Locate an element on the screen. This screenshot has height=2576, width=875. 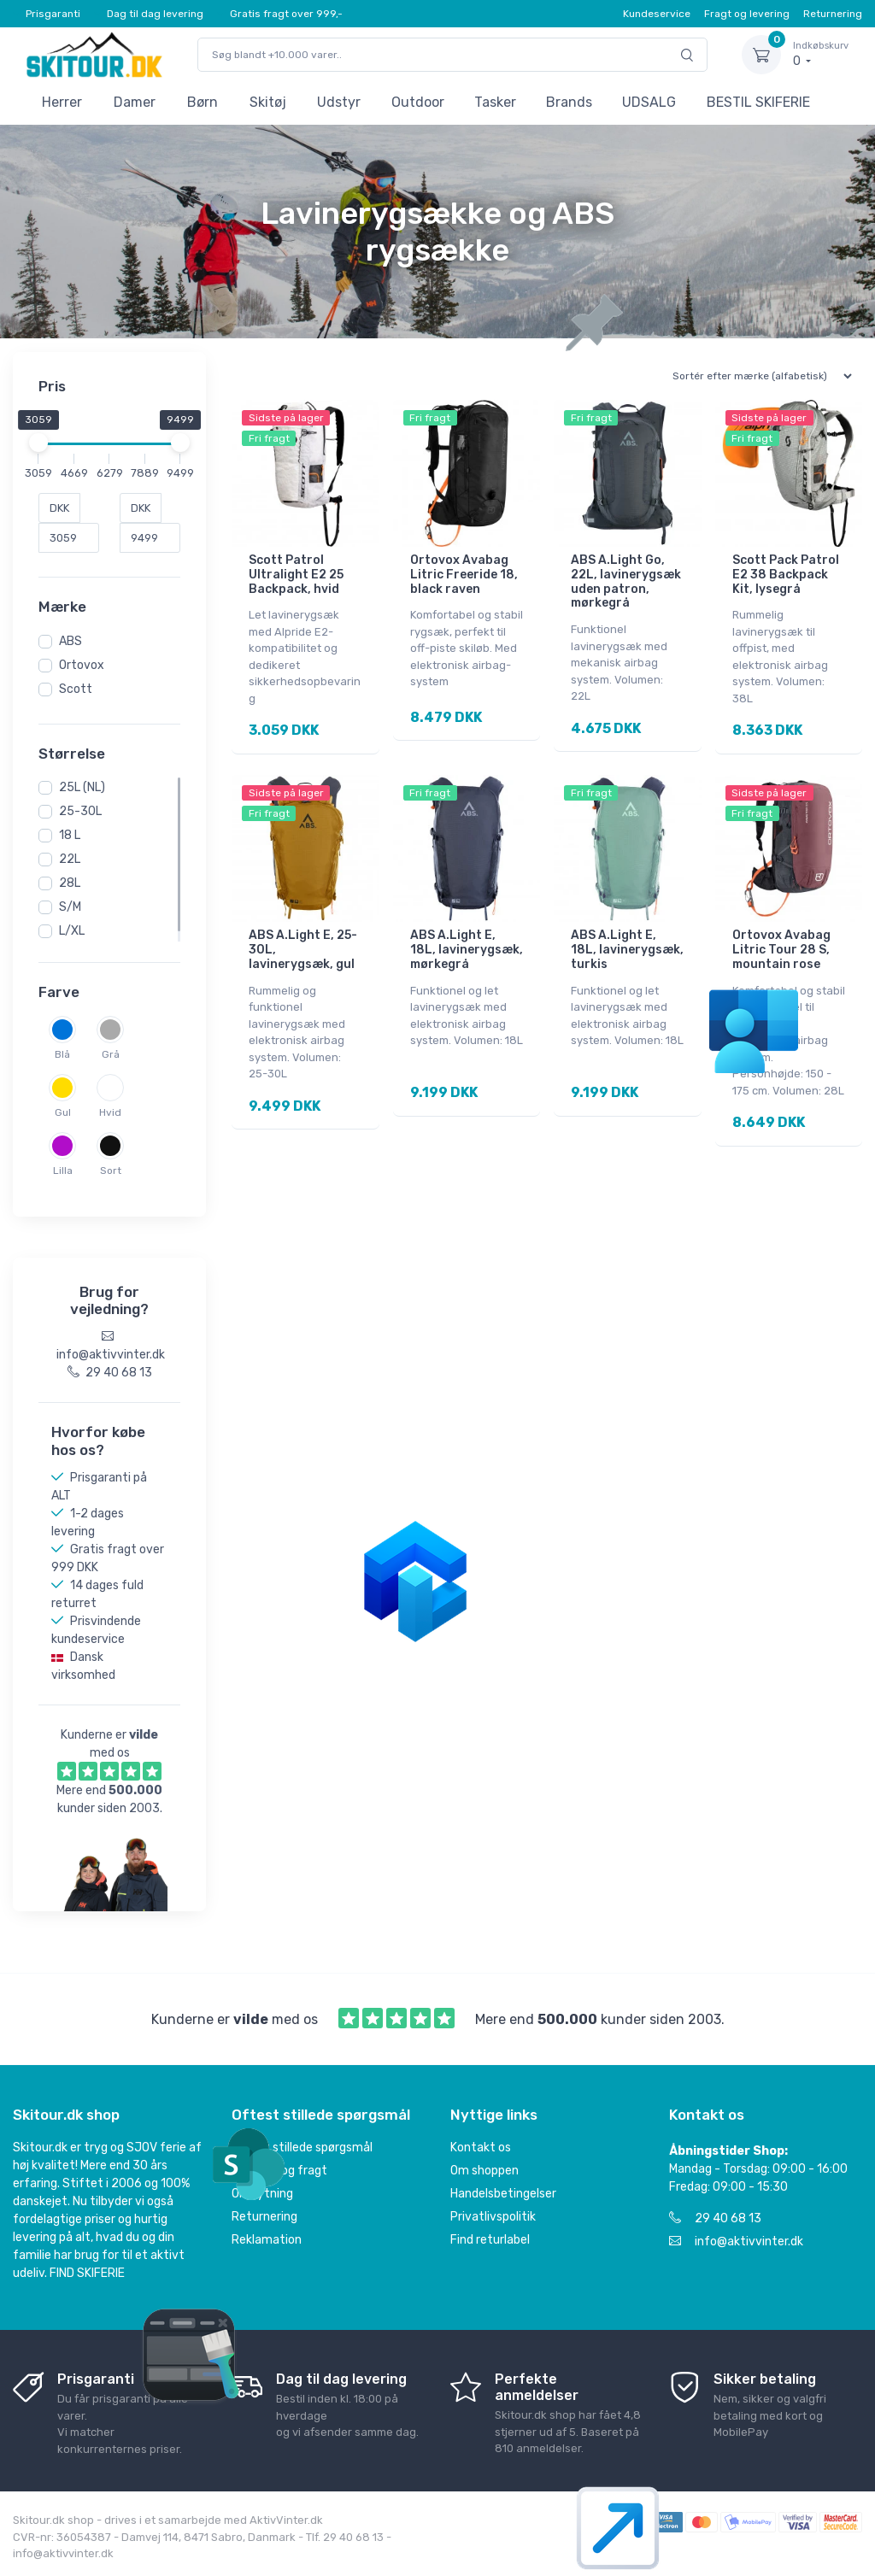
open microsoft maquette app is located at coordinates (415, 1581).